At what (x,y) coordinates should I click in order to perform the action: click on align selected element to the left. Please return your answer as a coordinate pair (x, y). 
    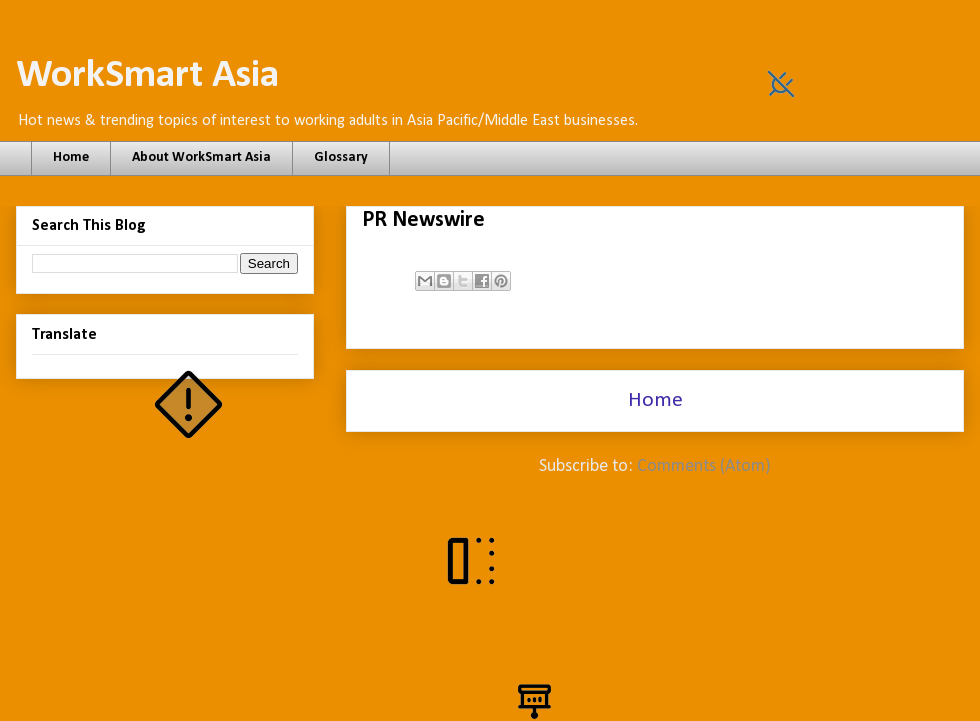
    Looking at the image, I should click on (471, 561).